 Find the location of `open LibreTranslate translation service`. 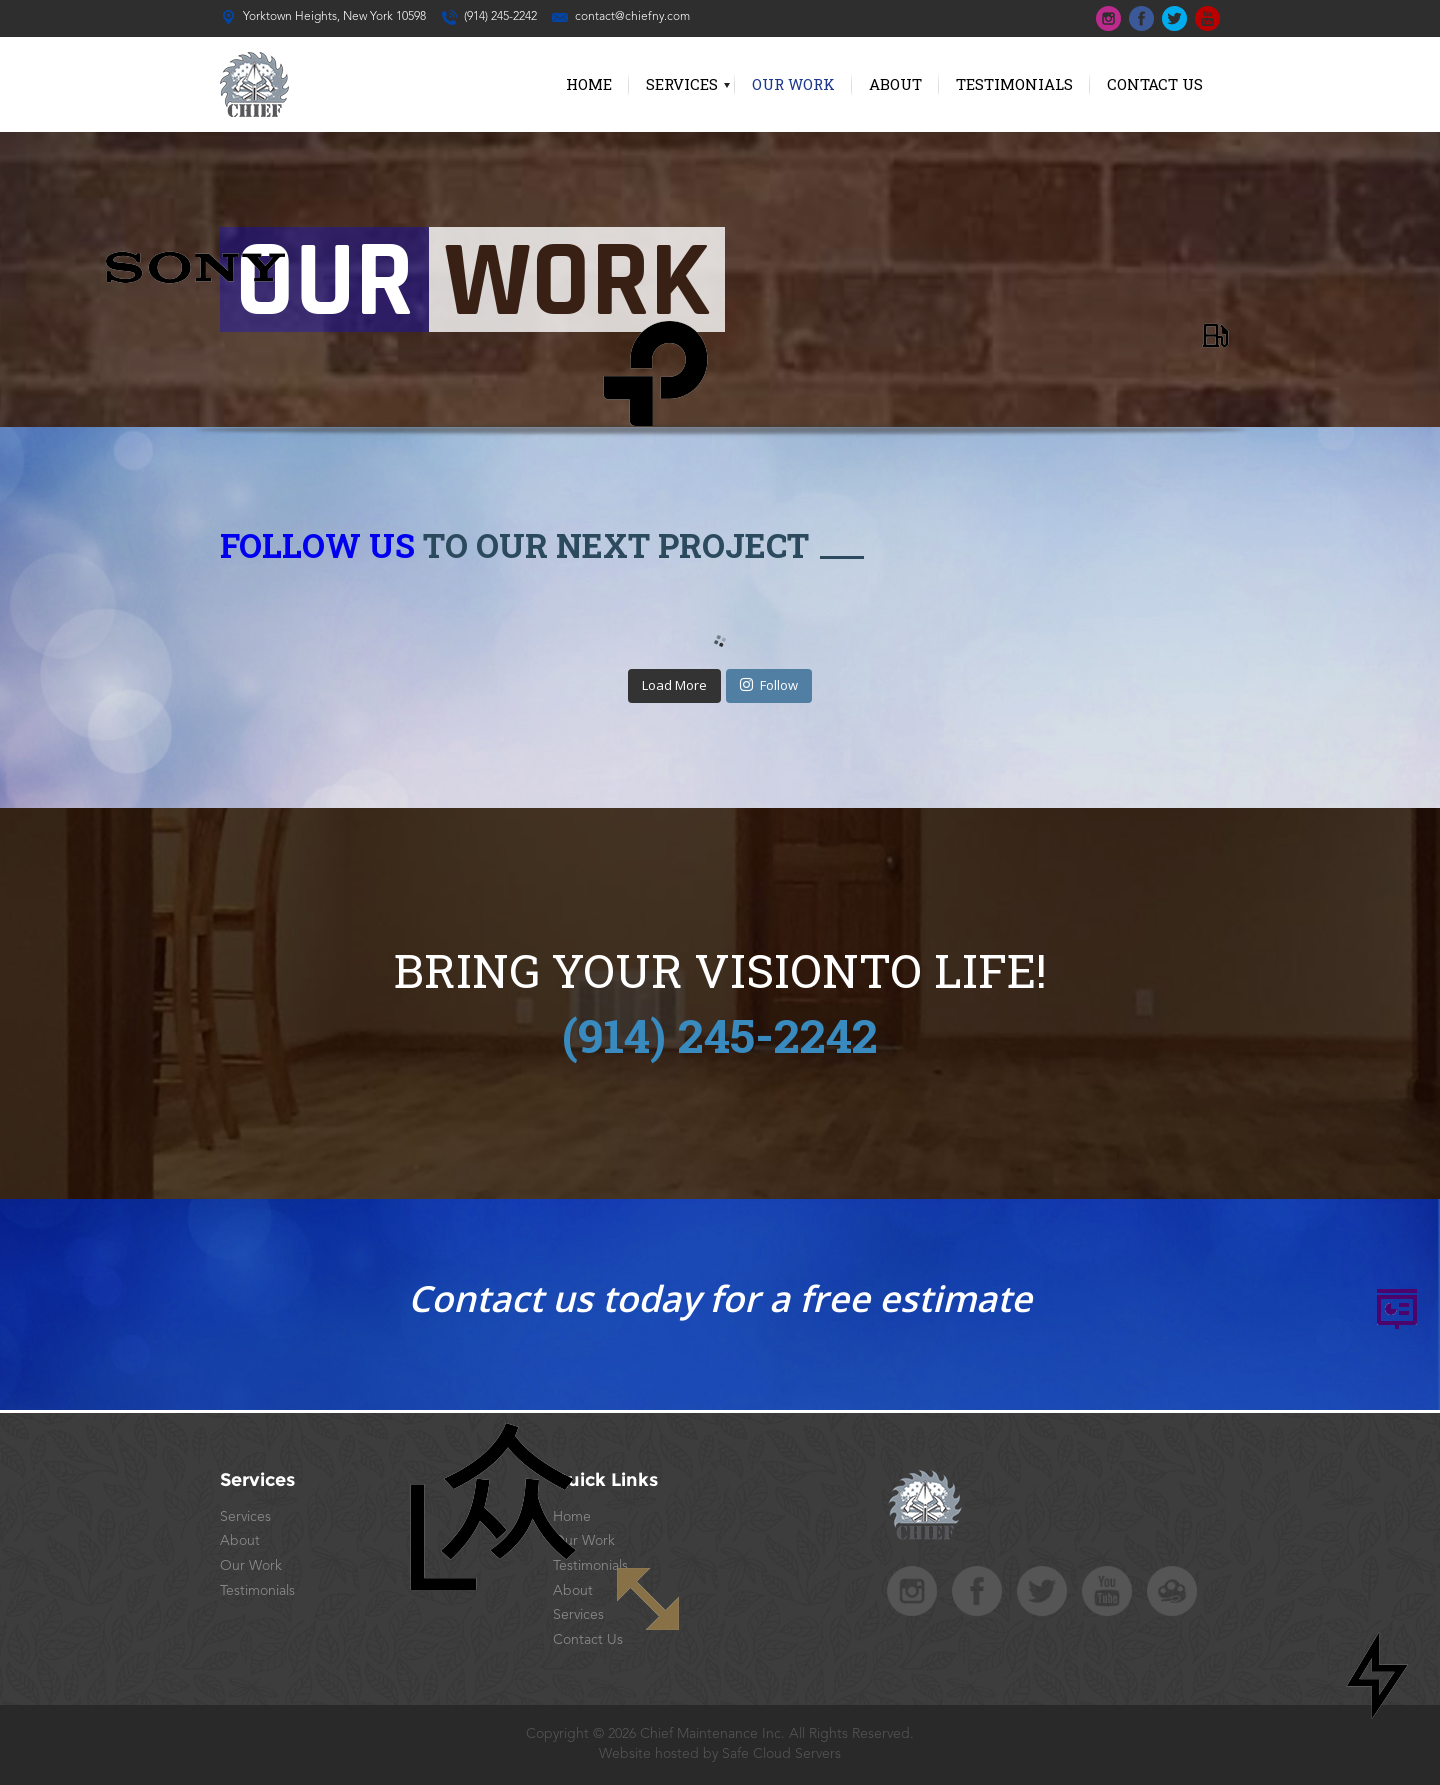

open LibreTranslate translation service is located at coordinates (493, 1506).